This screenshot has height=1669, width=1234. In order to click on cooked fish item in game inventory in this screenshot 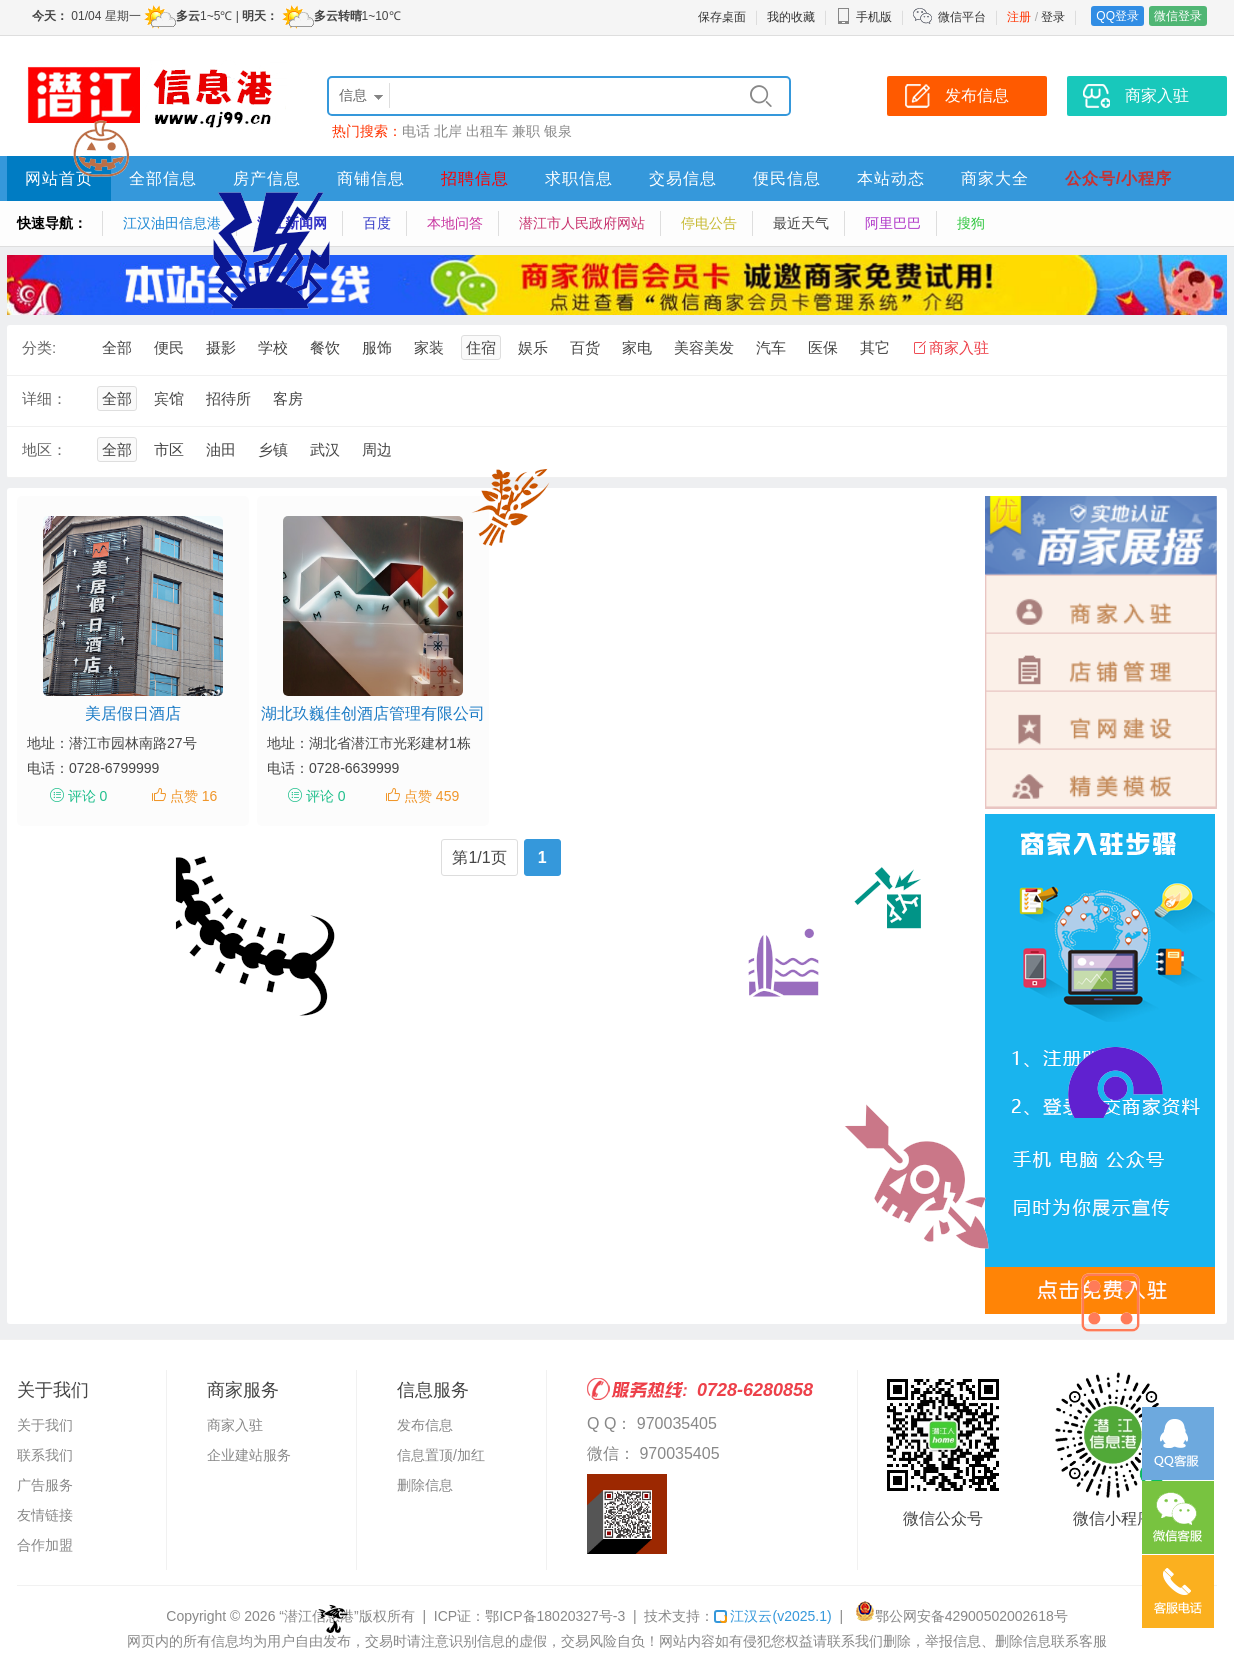, I will do `click(333, 1619)`.